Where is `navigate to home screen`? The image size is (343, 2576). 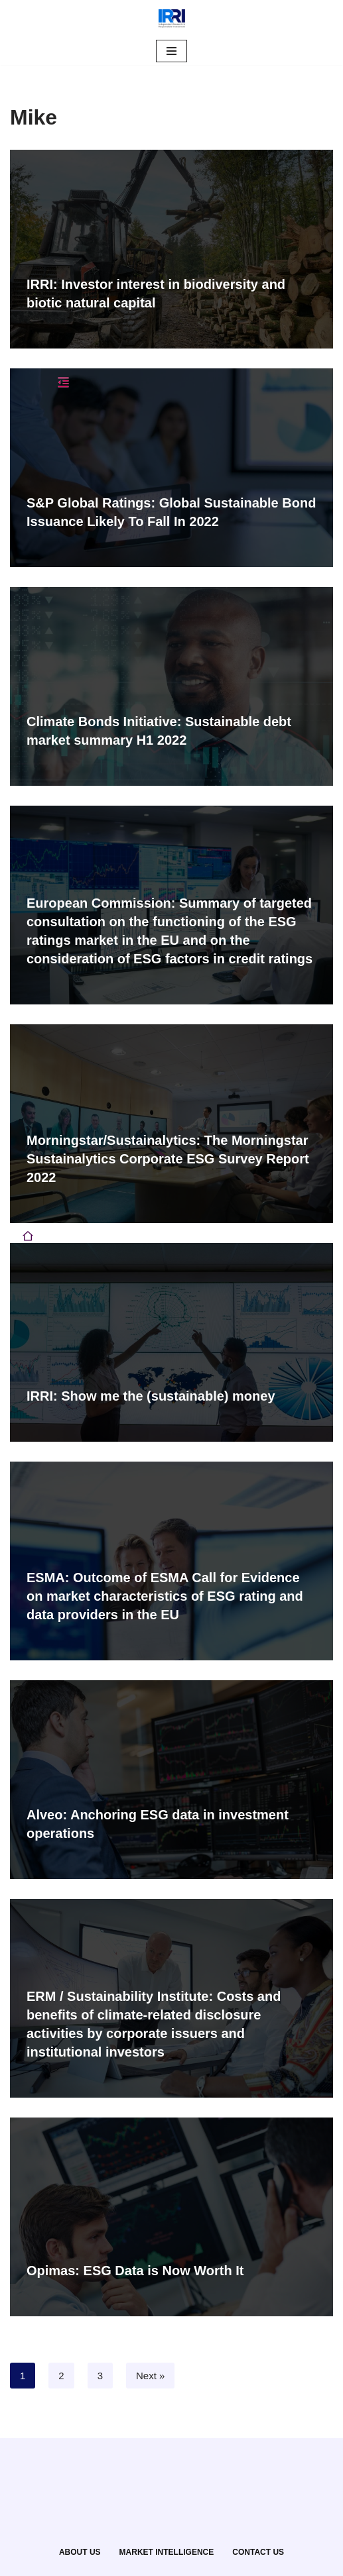
navigate to home screen is located at coordinates (28, 1236).